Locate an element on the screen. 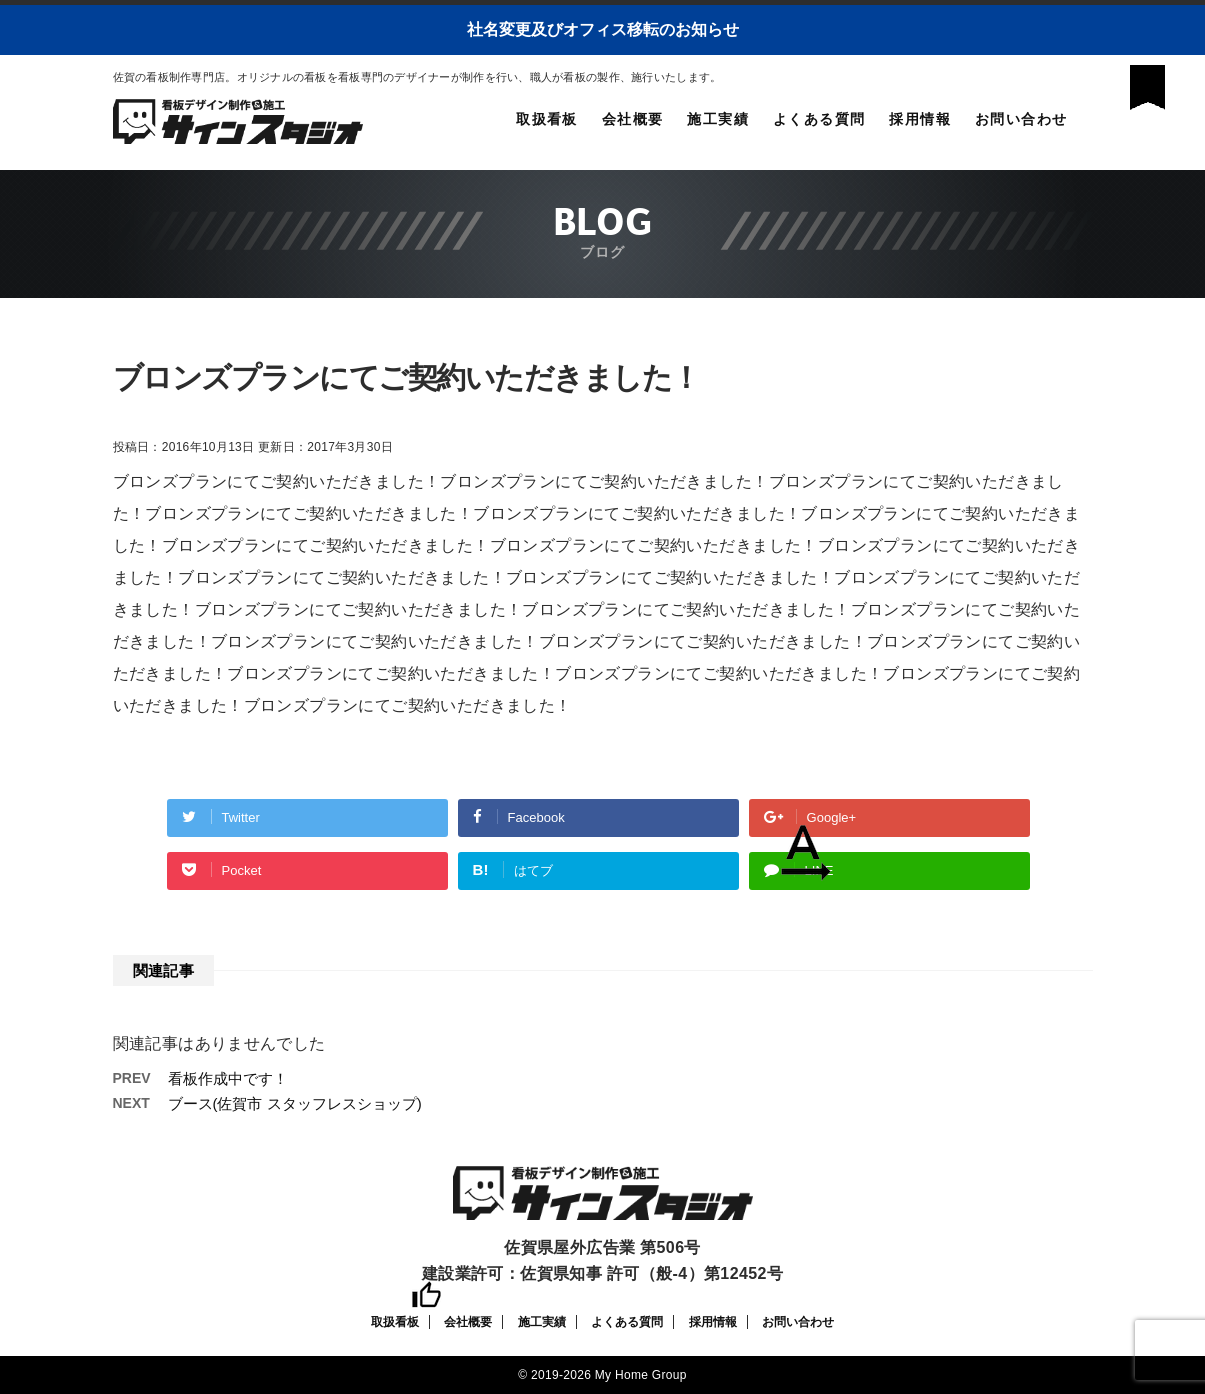  set text to horizontal orientation is located at coordinates (803, 853).